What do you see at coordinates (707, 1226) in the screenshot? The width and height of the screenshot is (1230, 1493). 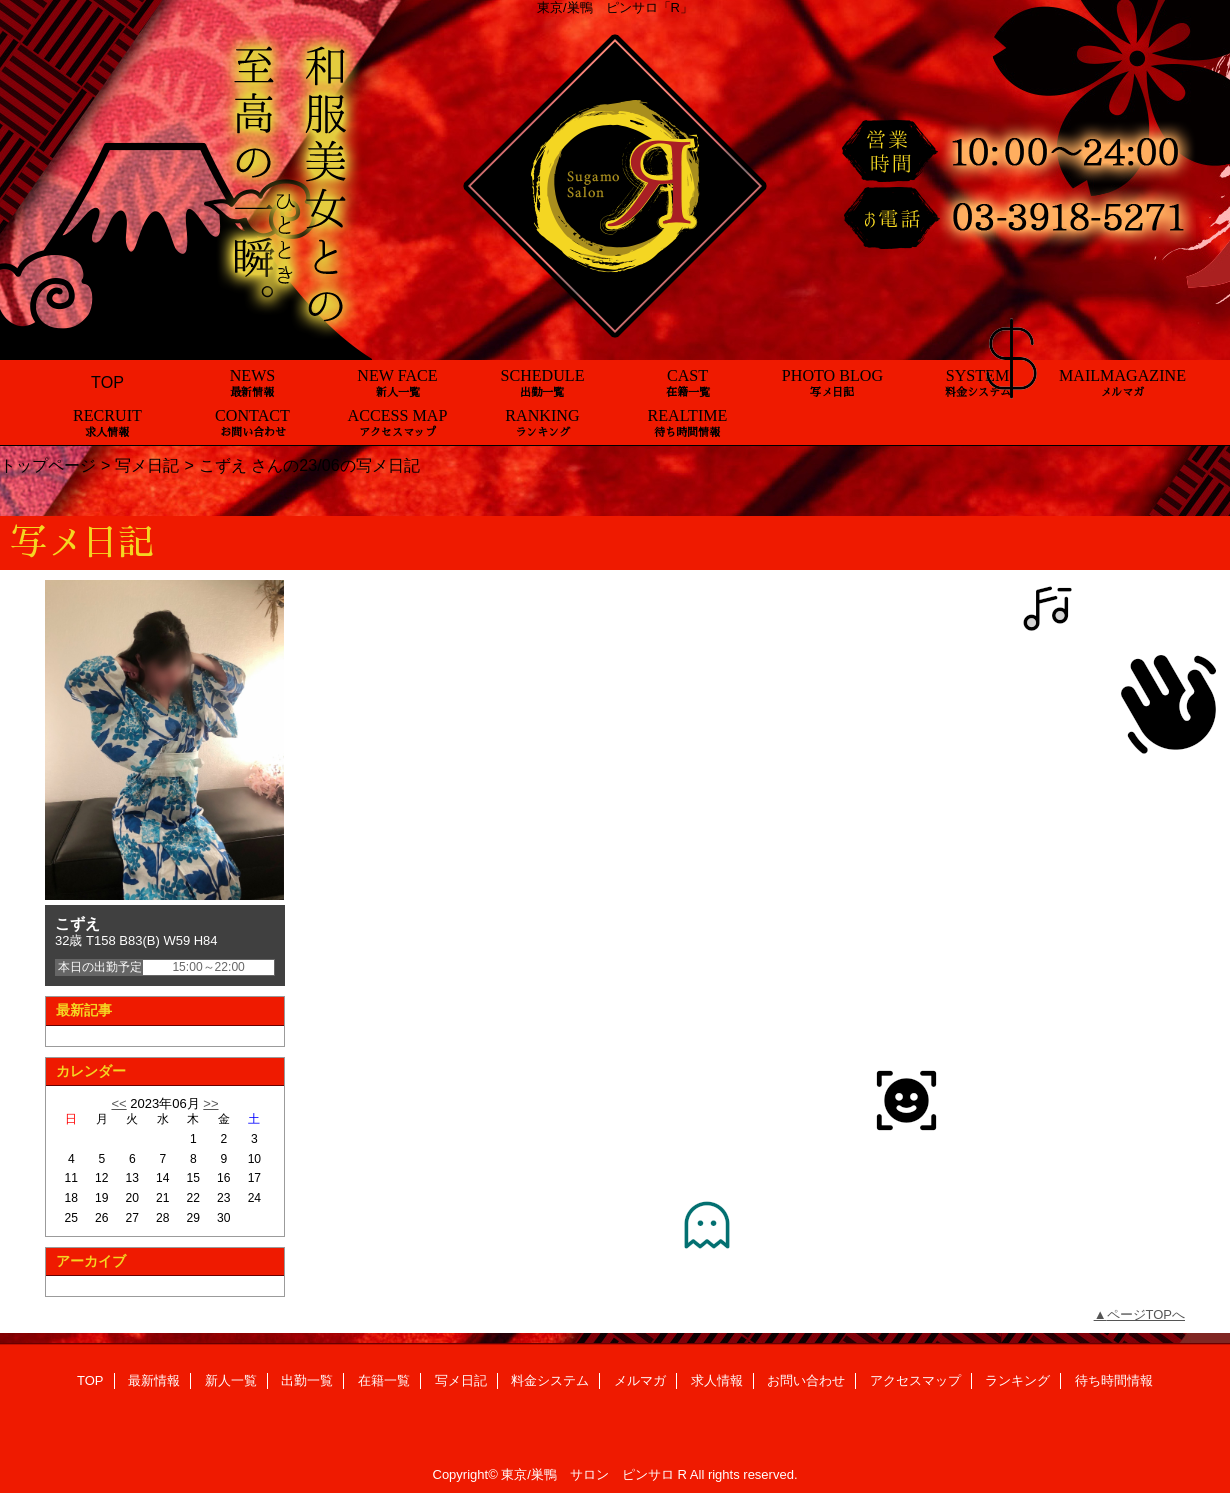 I see `enable ghost mode or incognito browsing` at bounding box center [707, 1226].